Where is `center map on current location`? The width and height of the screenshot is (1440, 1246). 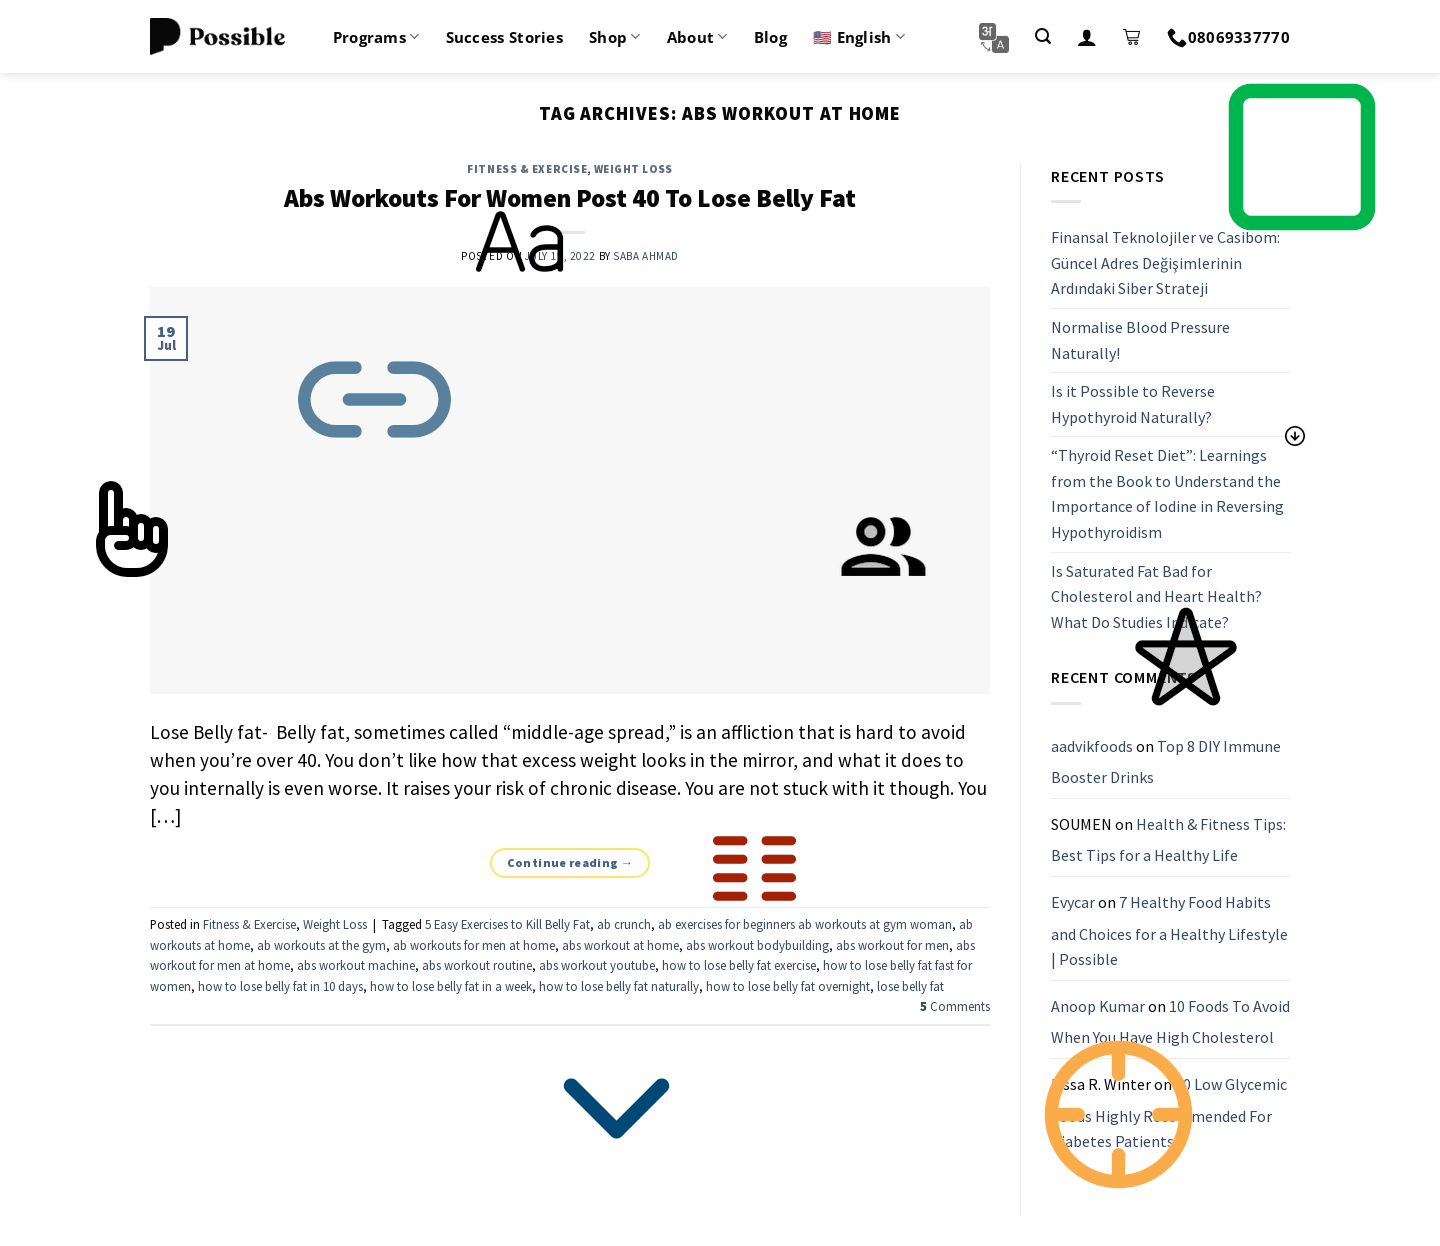 center map on current location is located at coordinates (1118, 1114).